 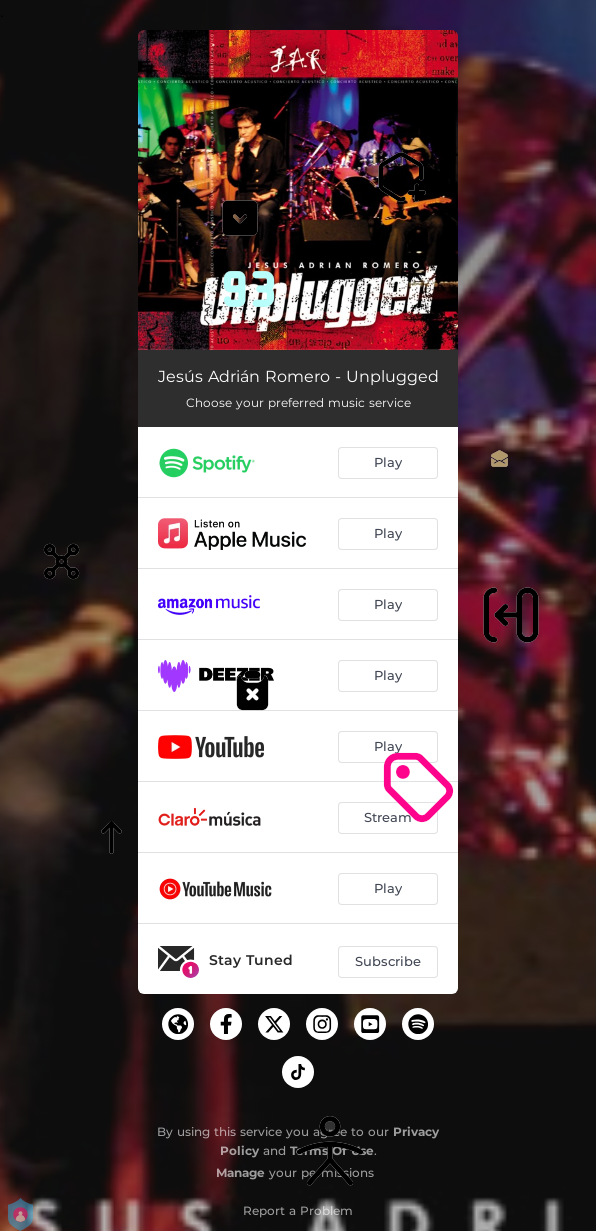 What do you see at coordinates (240, 218) in the screenshot?
I see `expand dropdown menu or content` at bounding box center [240, 218].